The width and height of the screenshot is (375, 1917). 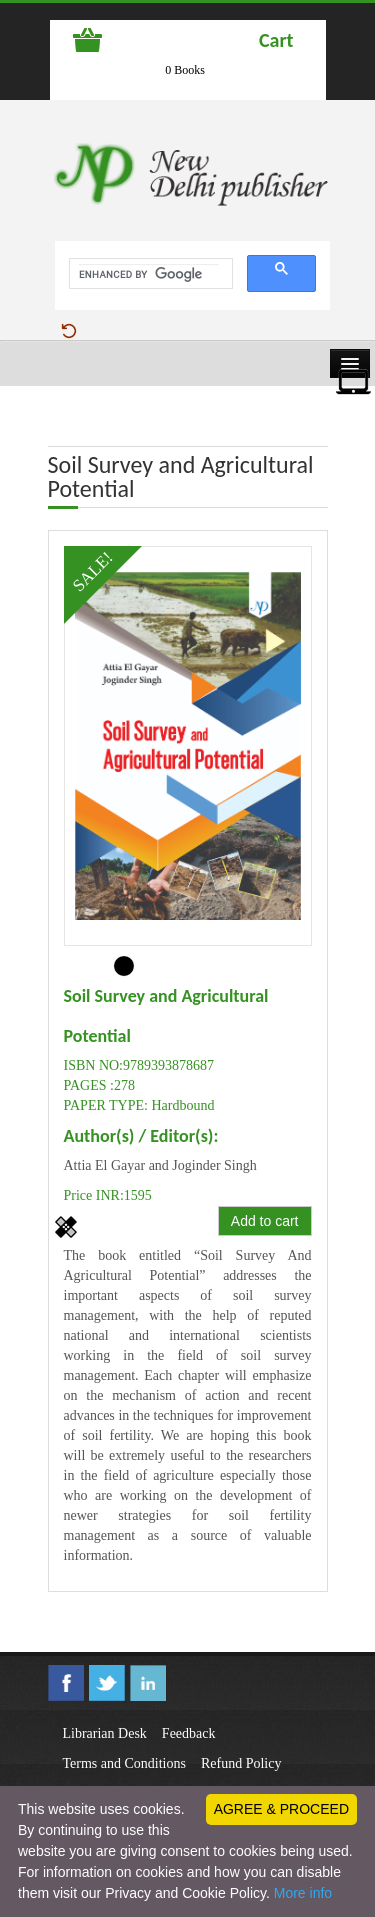 I want to click on access desktop or laptop view, so click(x=353, y=382).